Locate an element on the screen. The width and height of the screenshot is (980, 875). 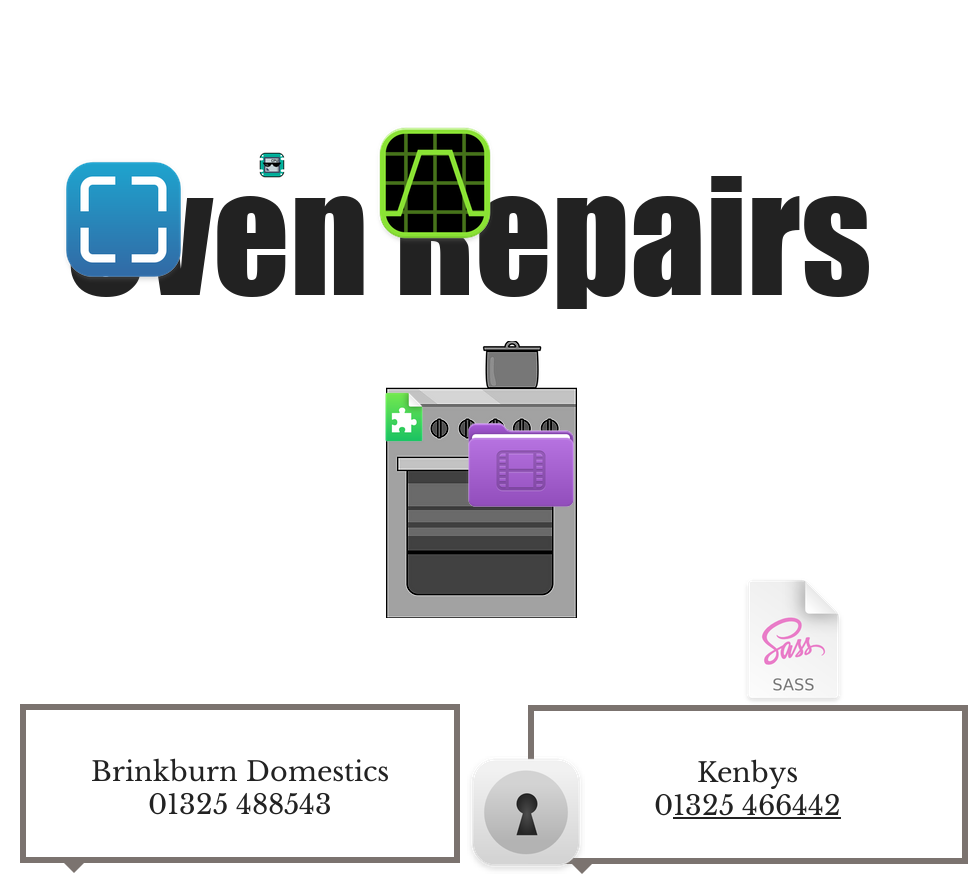
open gtkwave waveform viewer application is located at coordinates (435, 183).